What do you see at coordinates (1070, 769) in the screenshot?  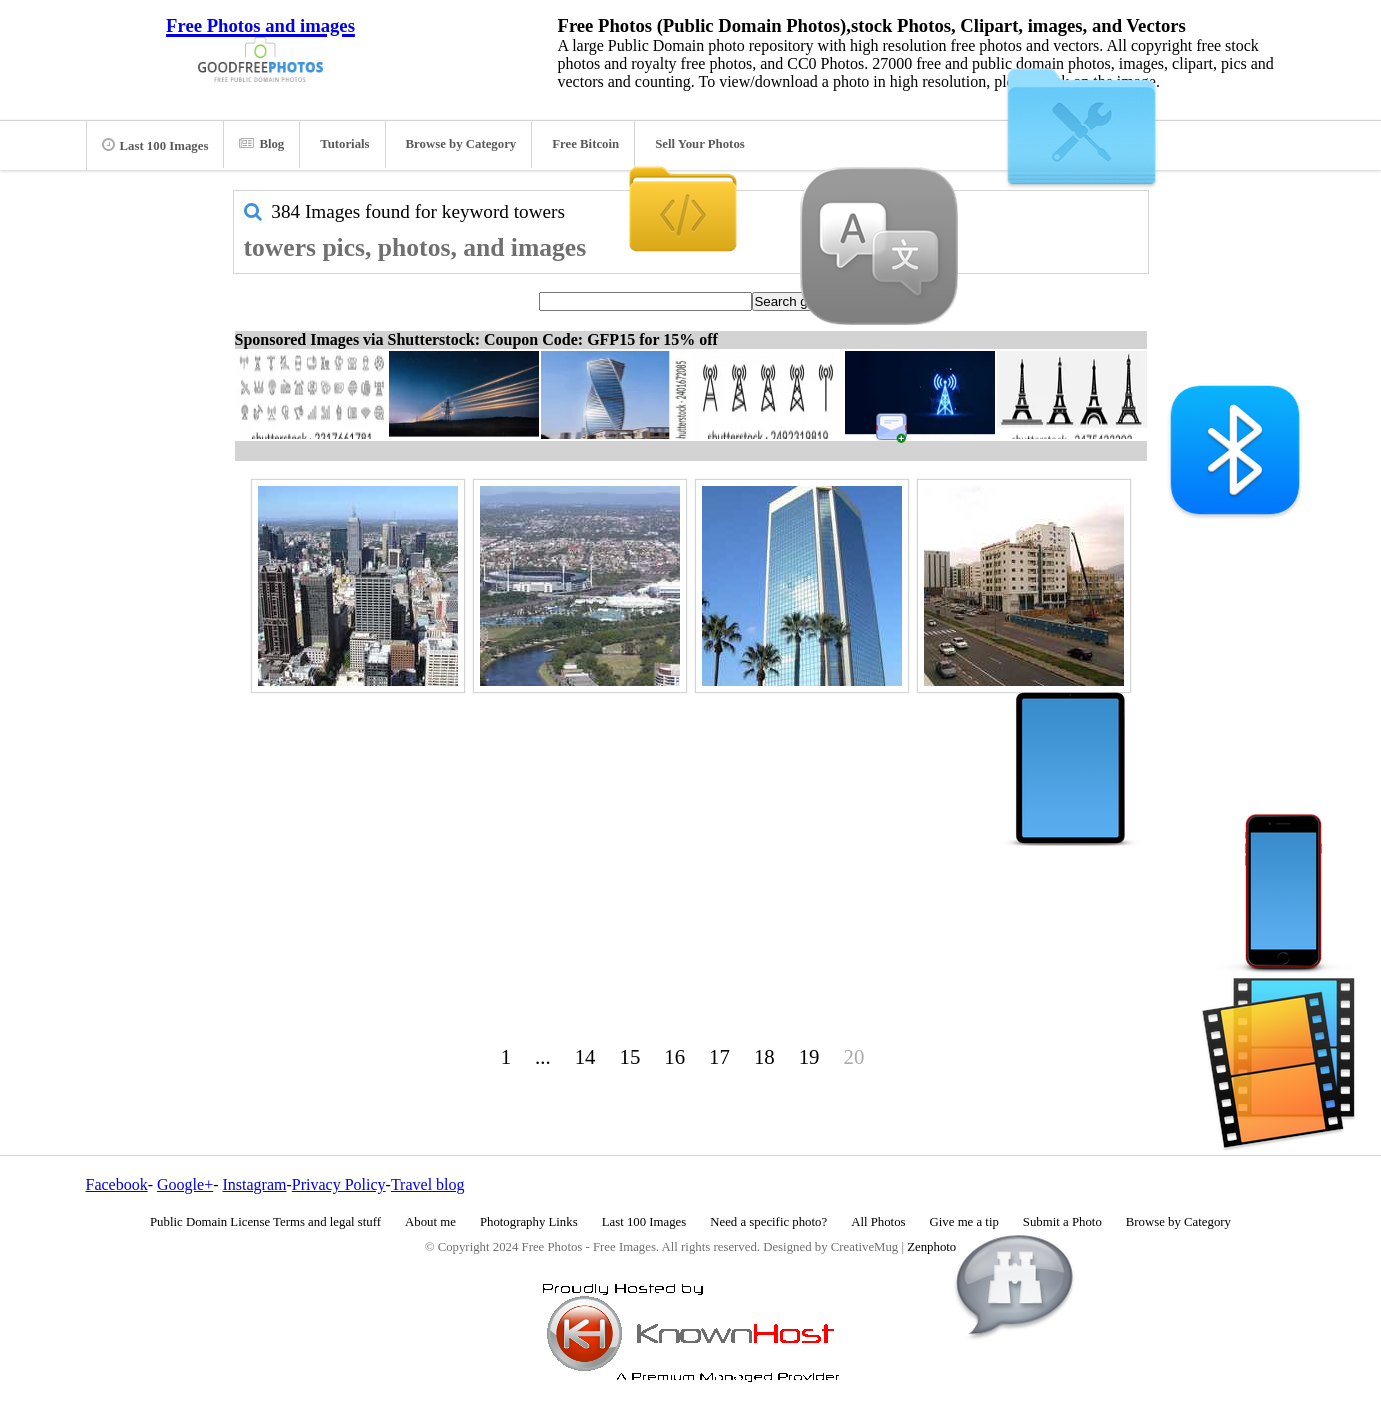 I see `iPad Air device connected` at bounding box center [1070, 769].